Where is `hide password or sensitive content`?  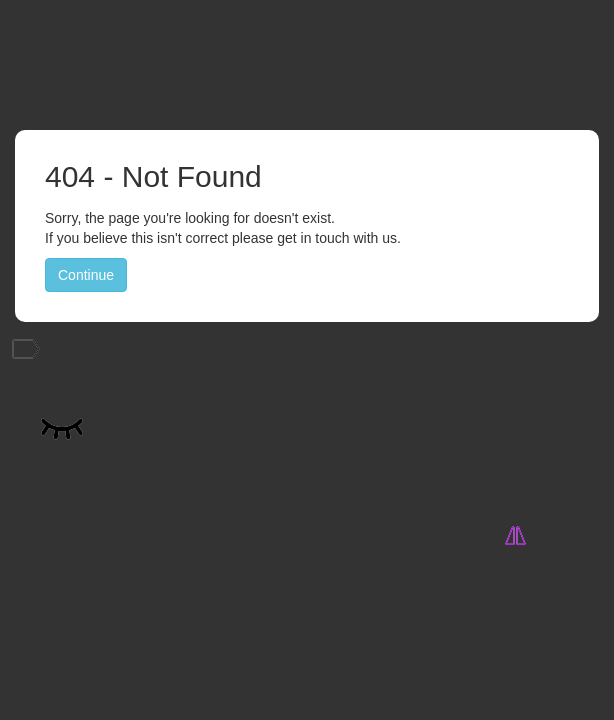 hide password or sensitive content is located at coordinates (62, 427).